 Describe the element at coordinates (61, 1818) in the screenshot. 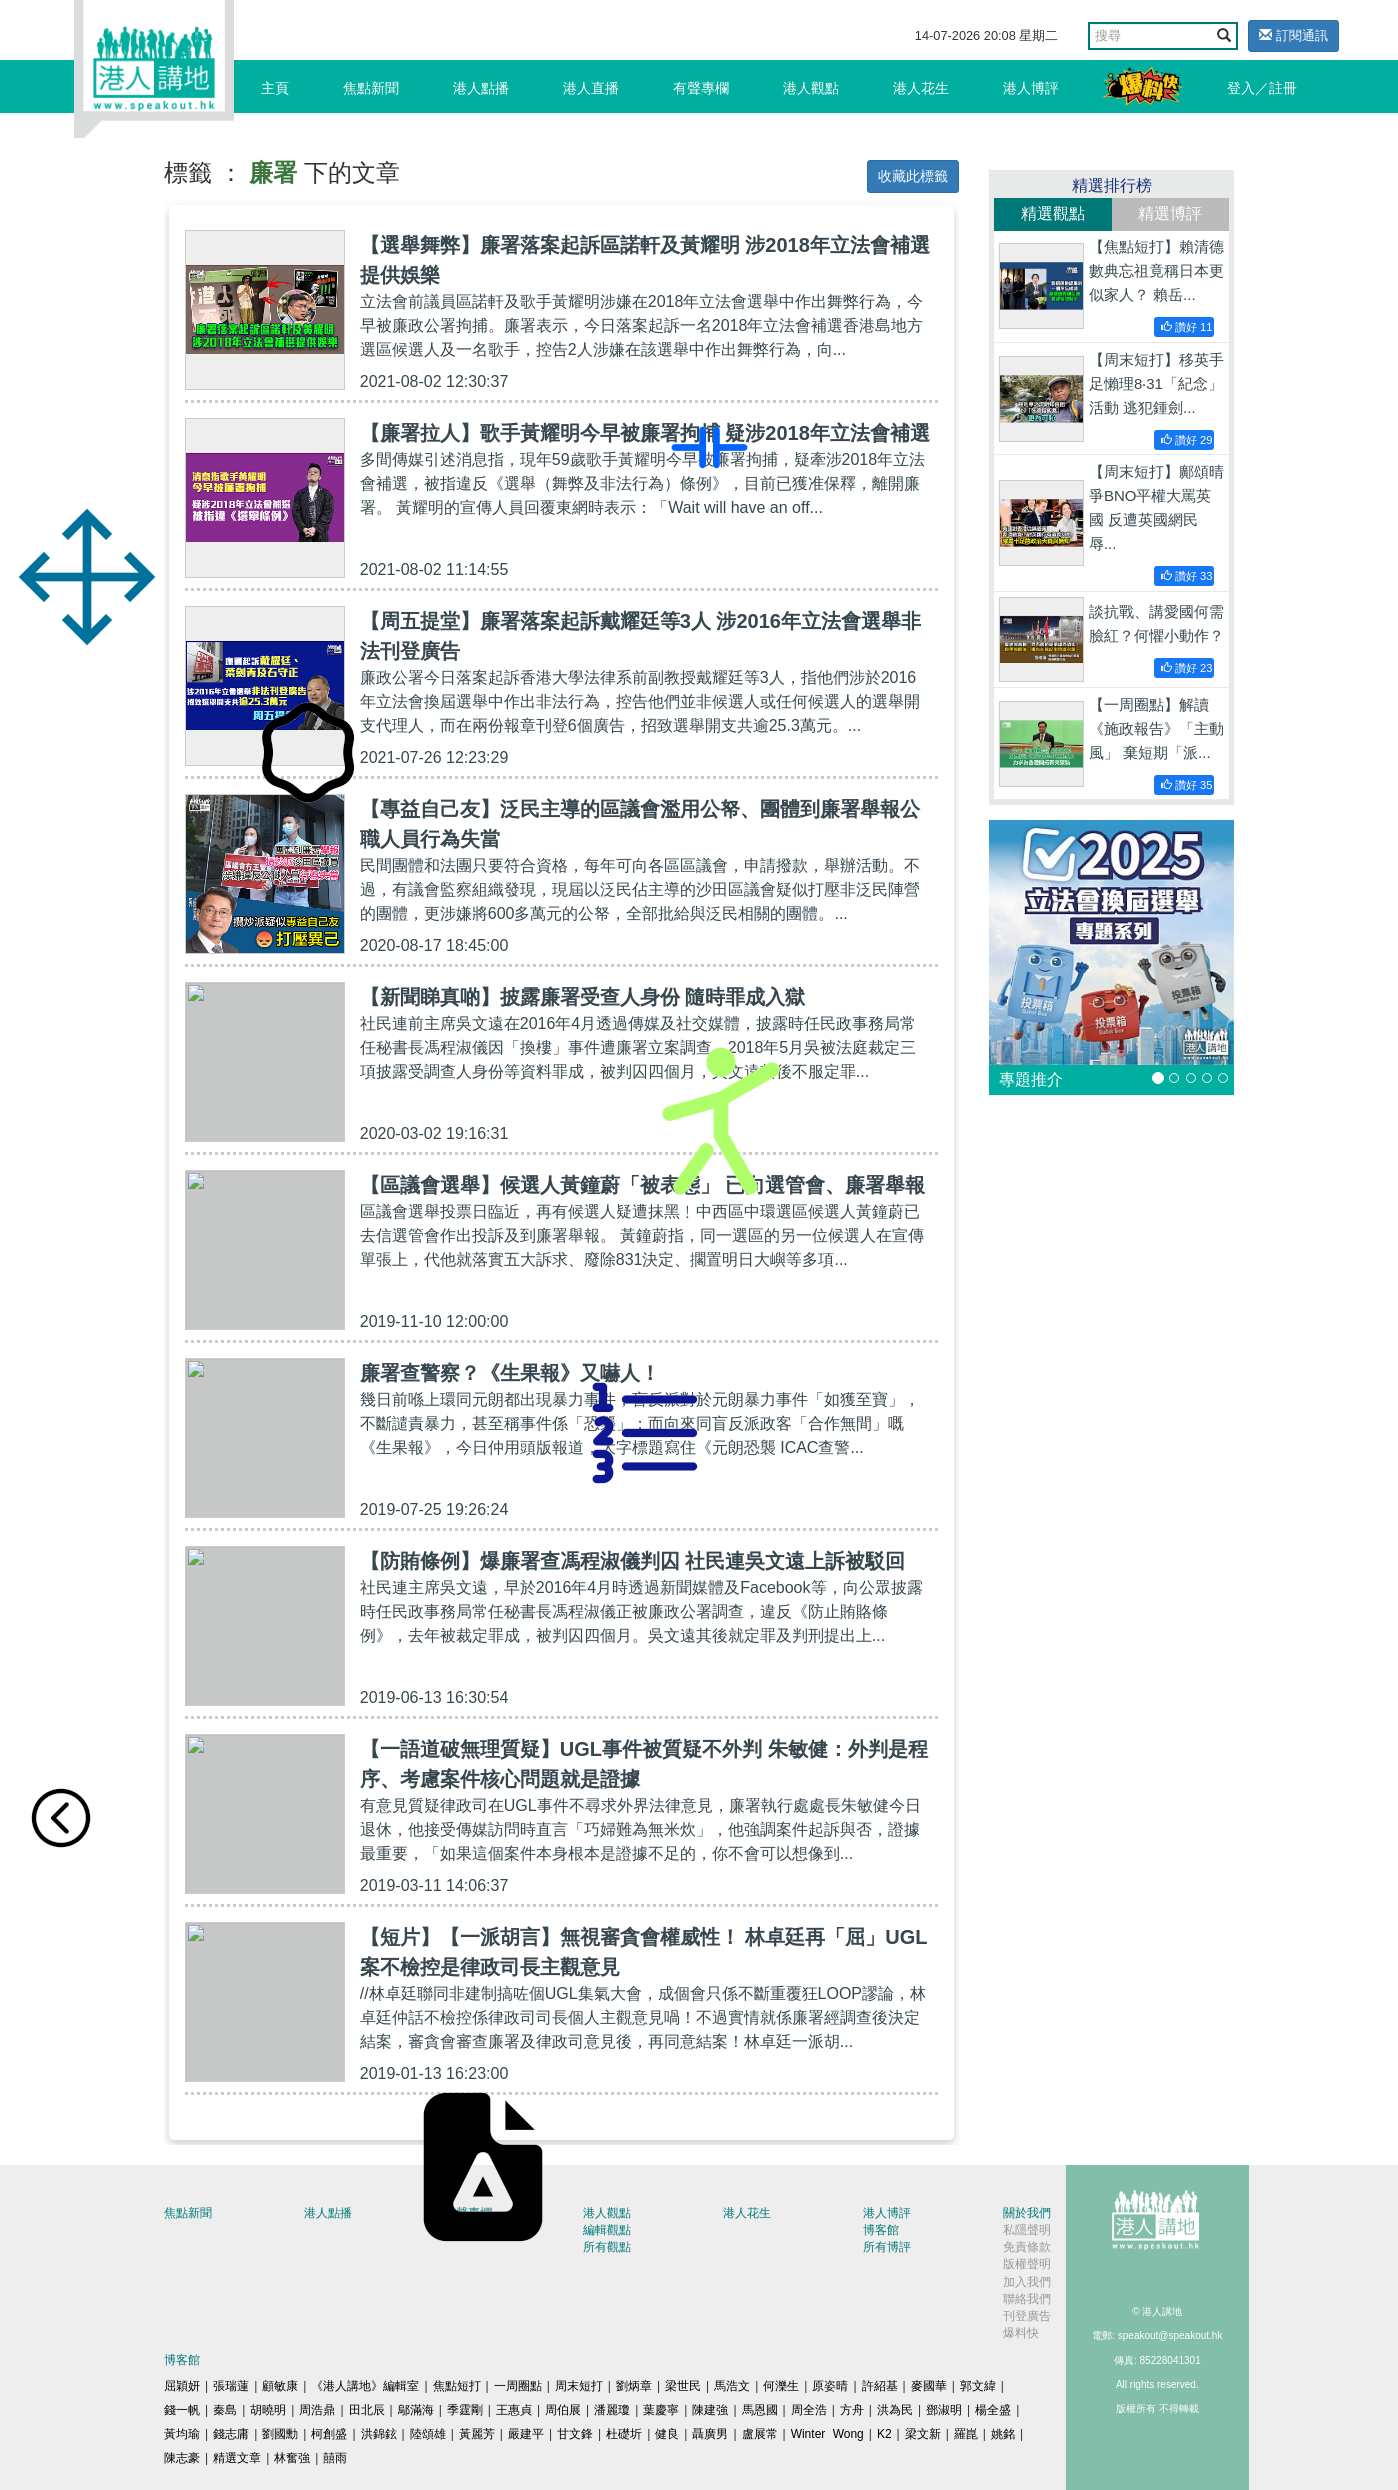

I see `go back to the previous screen` at that location.